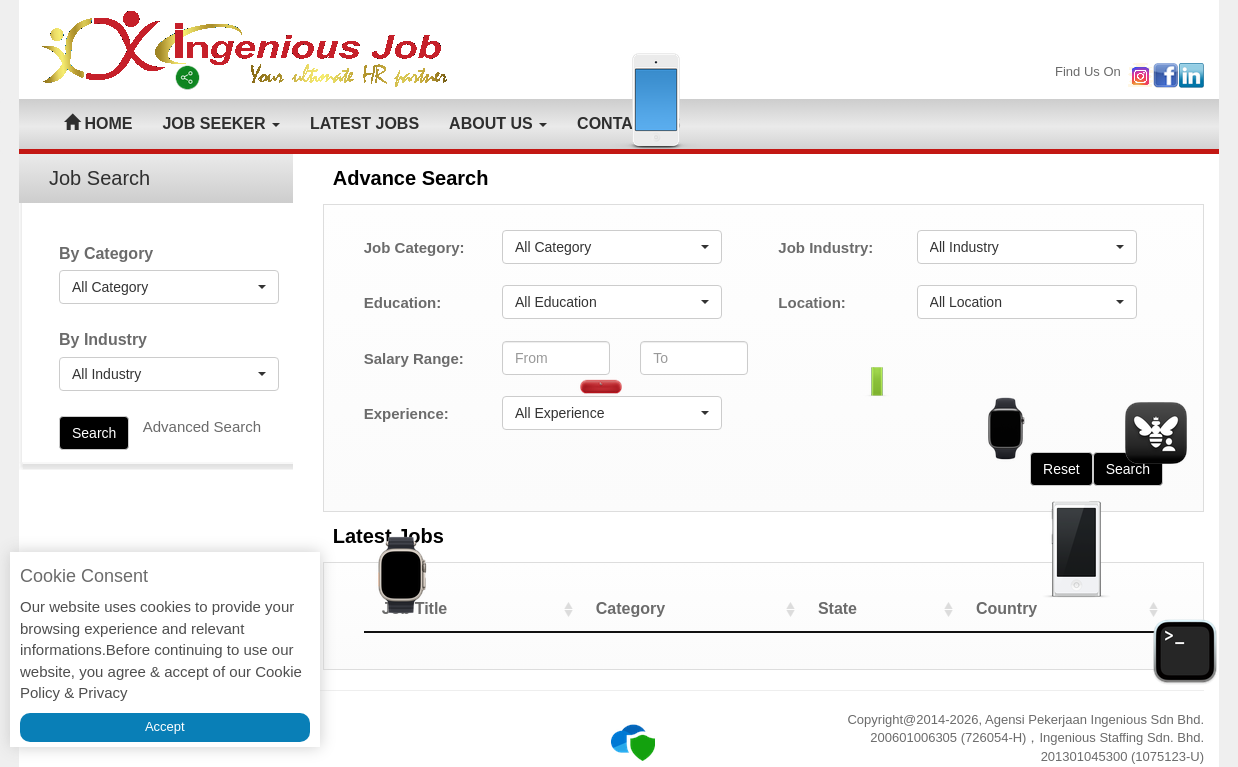  Describe the element at coordinates (633, 739) in the screenshot. I see `OneDrive file protected by cloud security` at that location.